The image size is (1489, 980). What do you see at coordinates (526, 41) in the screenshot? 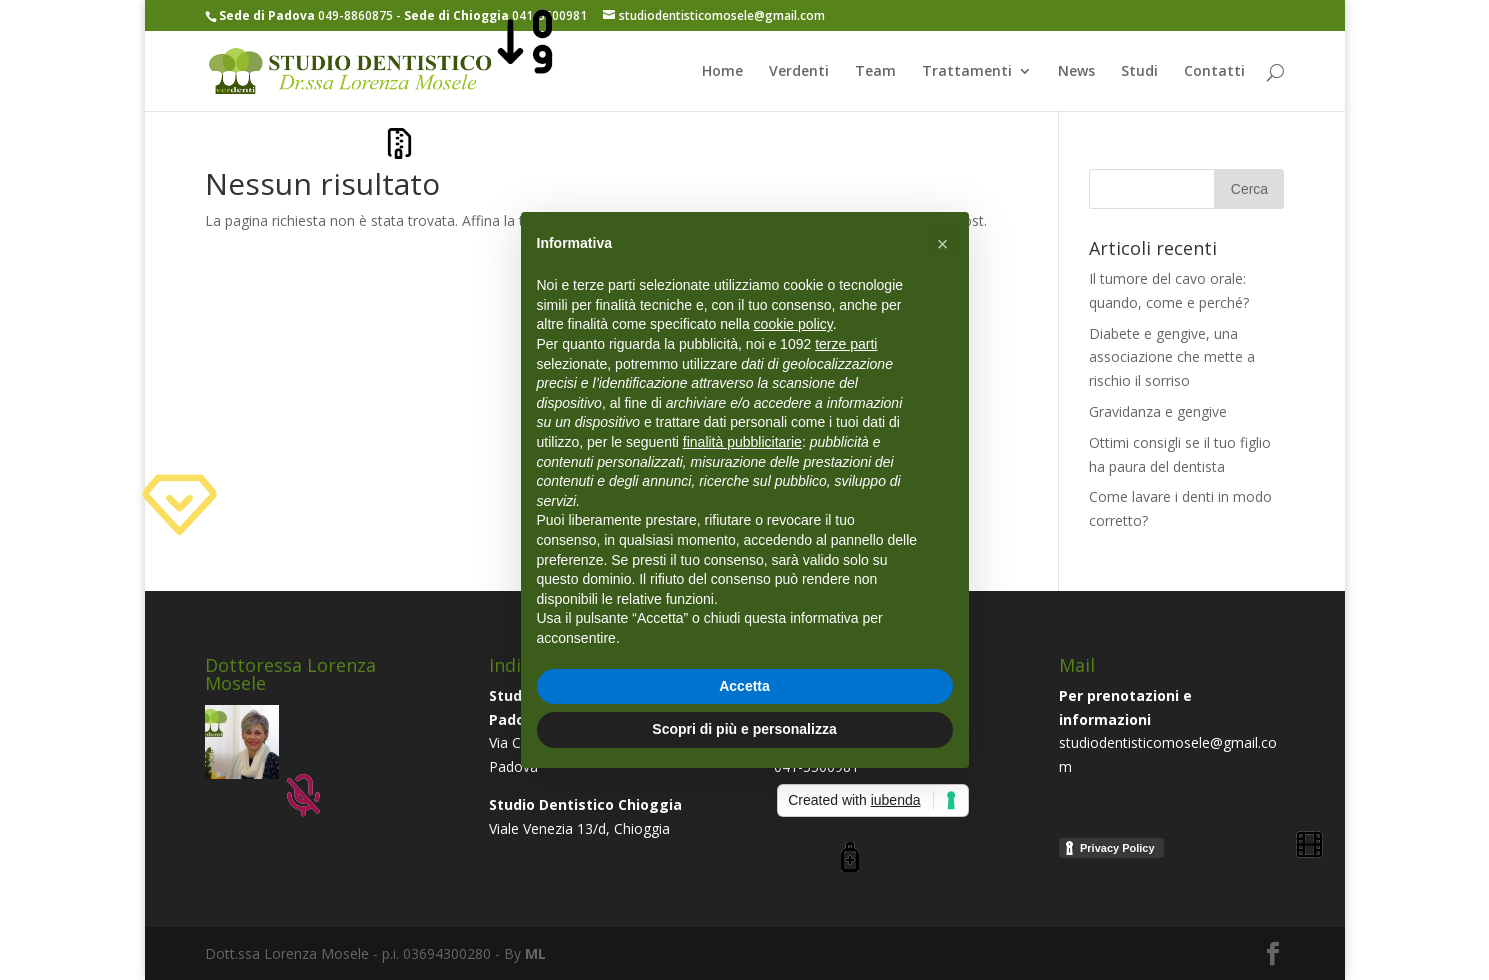
I see `sort numbers in ascending order (0-9)` at bounding box center [526, 41].